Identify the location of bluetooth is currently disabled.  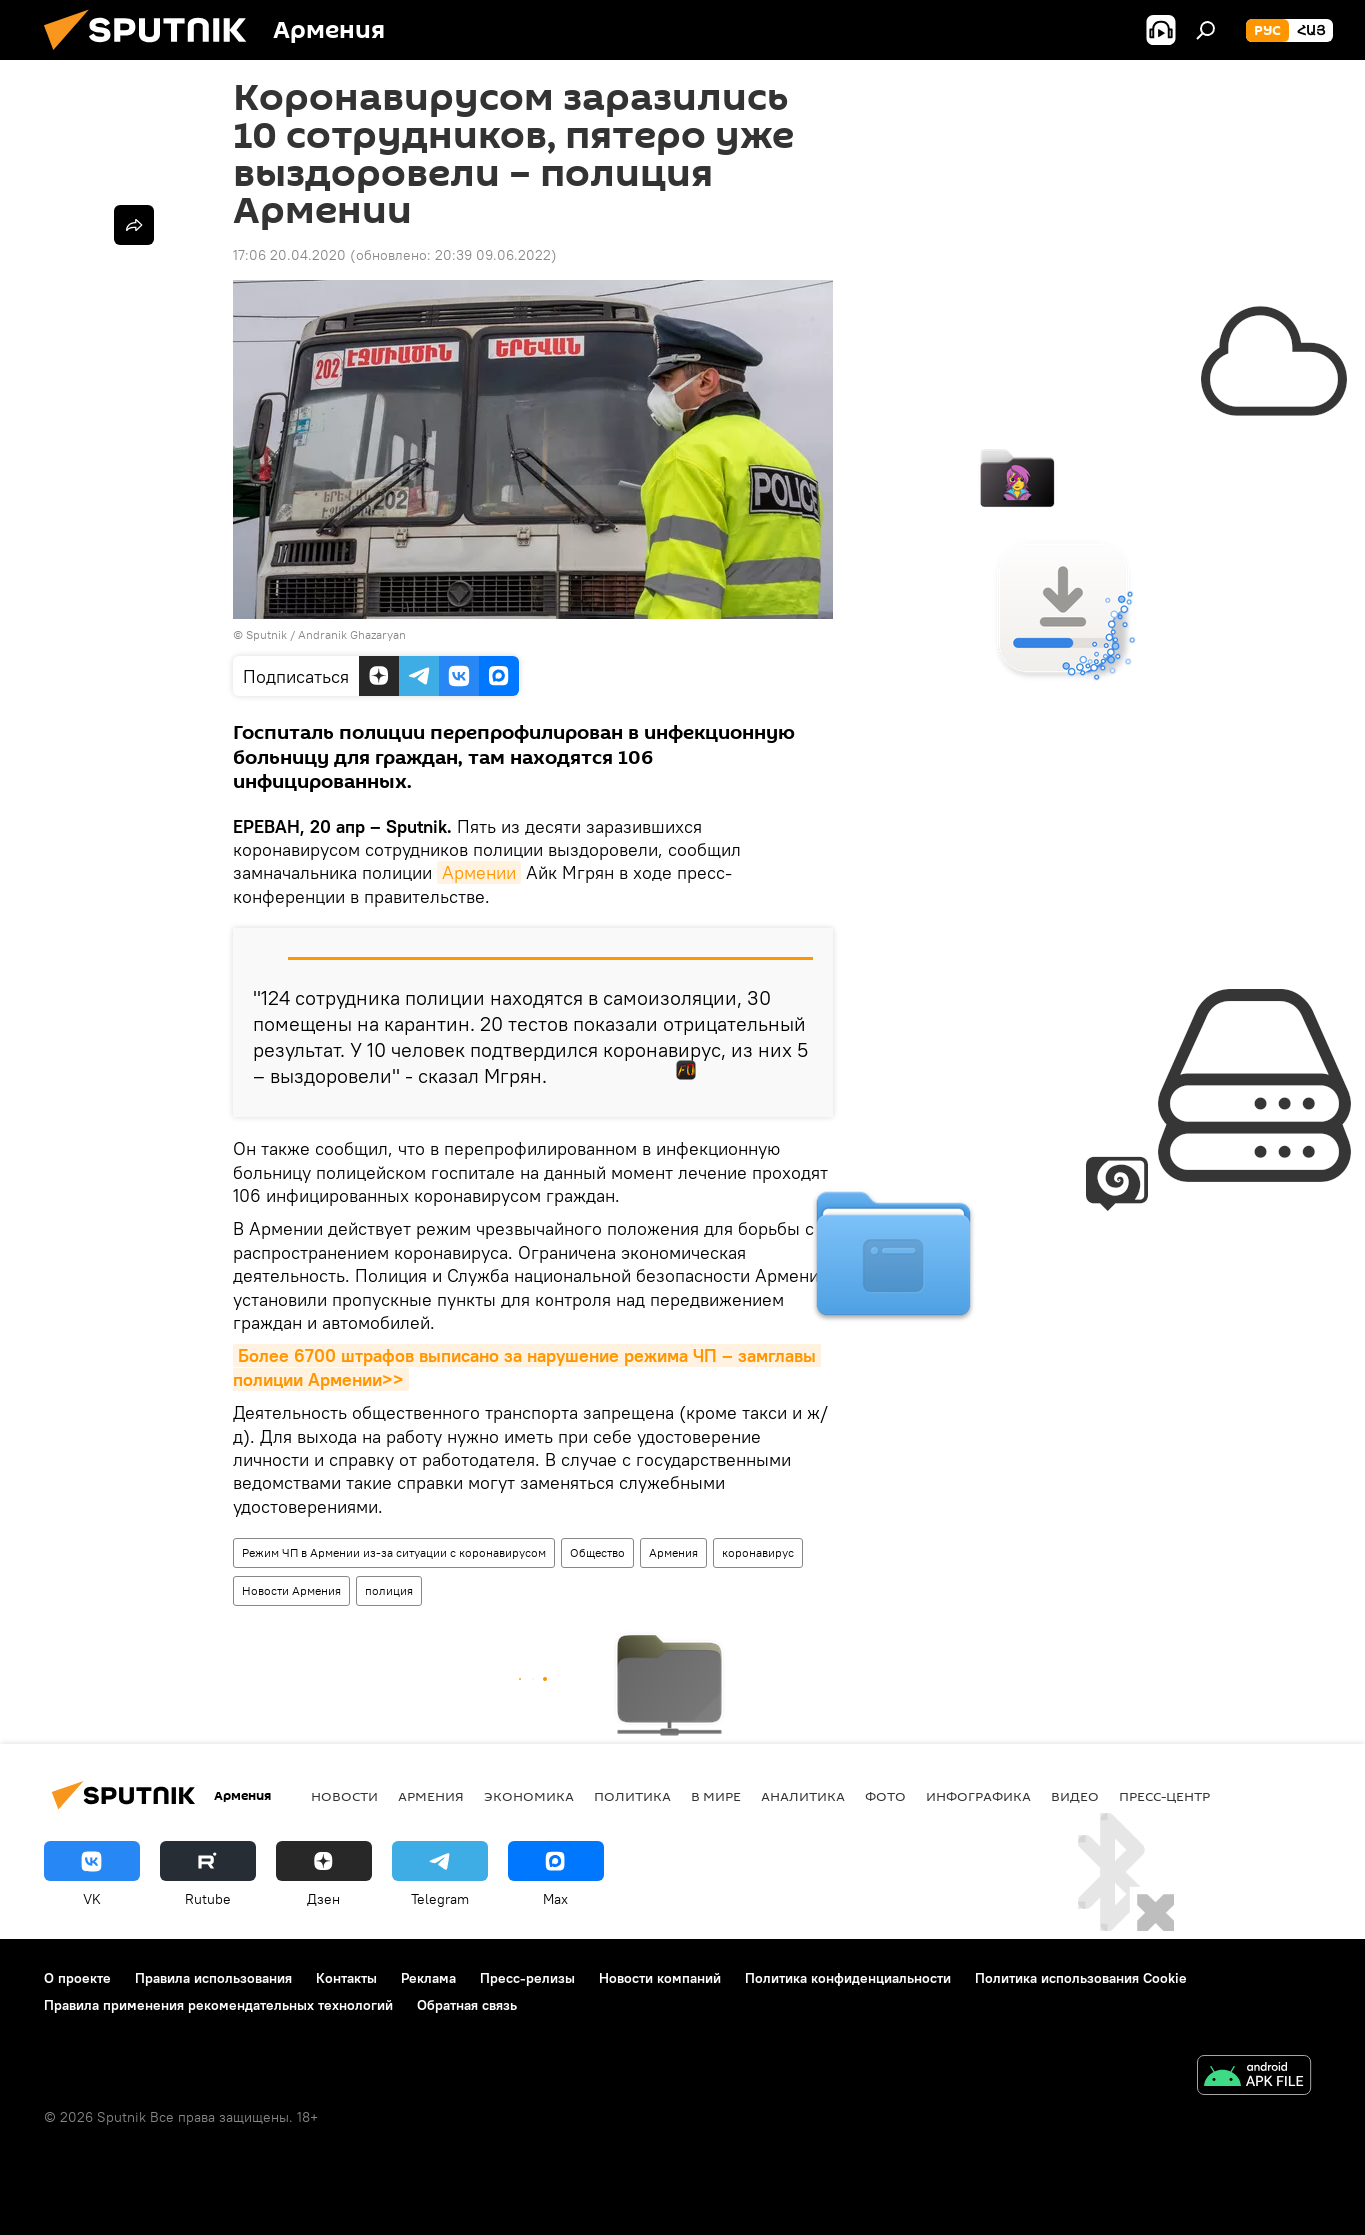
(1115, 1872).